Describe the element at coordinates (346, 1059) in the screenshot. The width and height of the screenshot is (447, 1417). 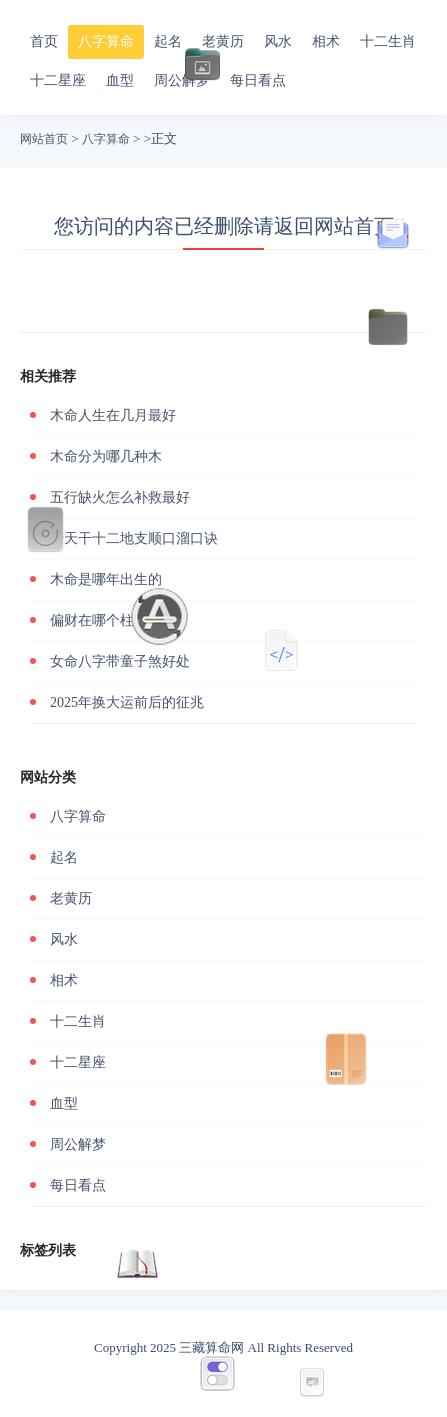
I see `compressed or archived file type` at that location.